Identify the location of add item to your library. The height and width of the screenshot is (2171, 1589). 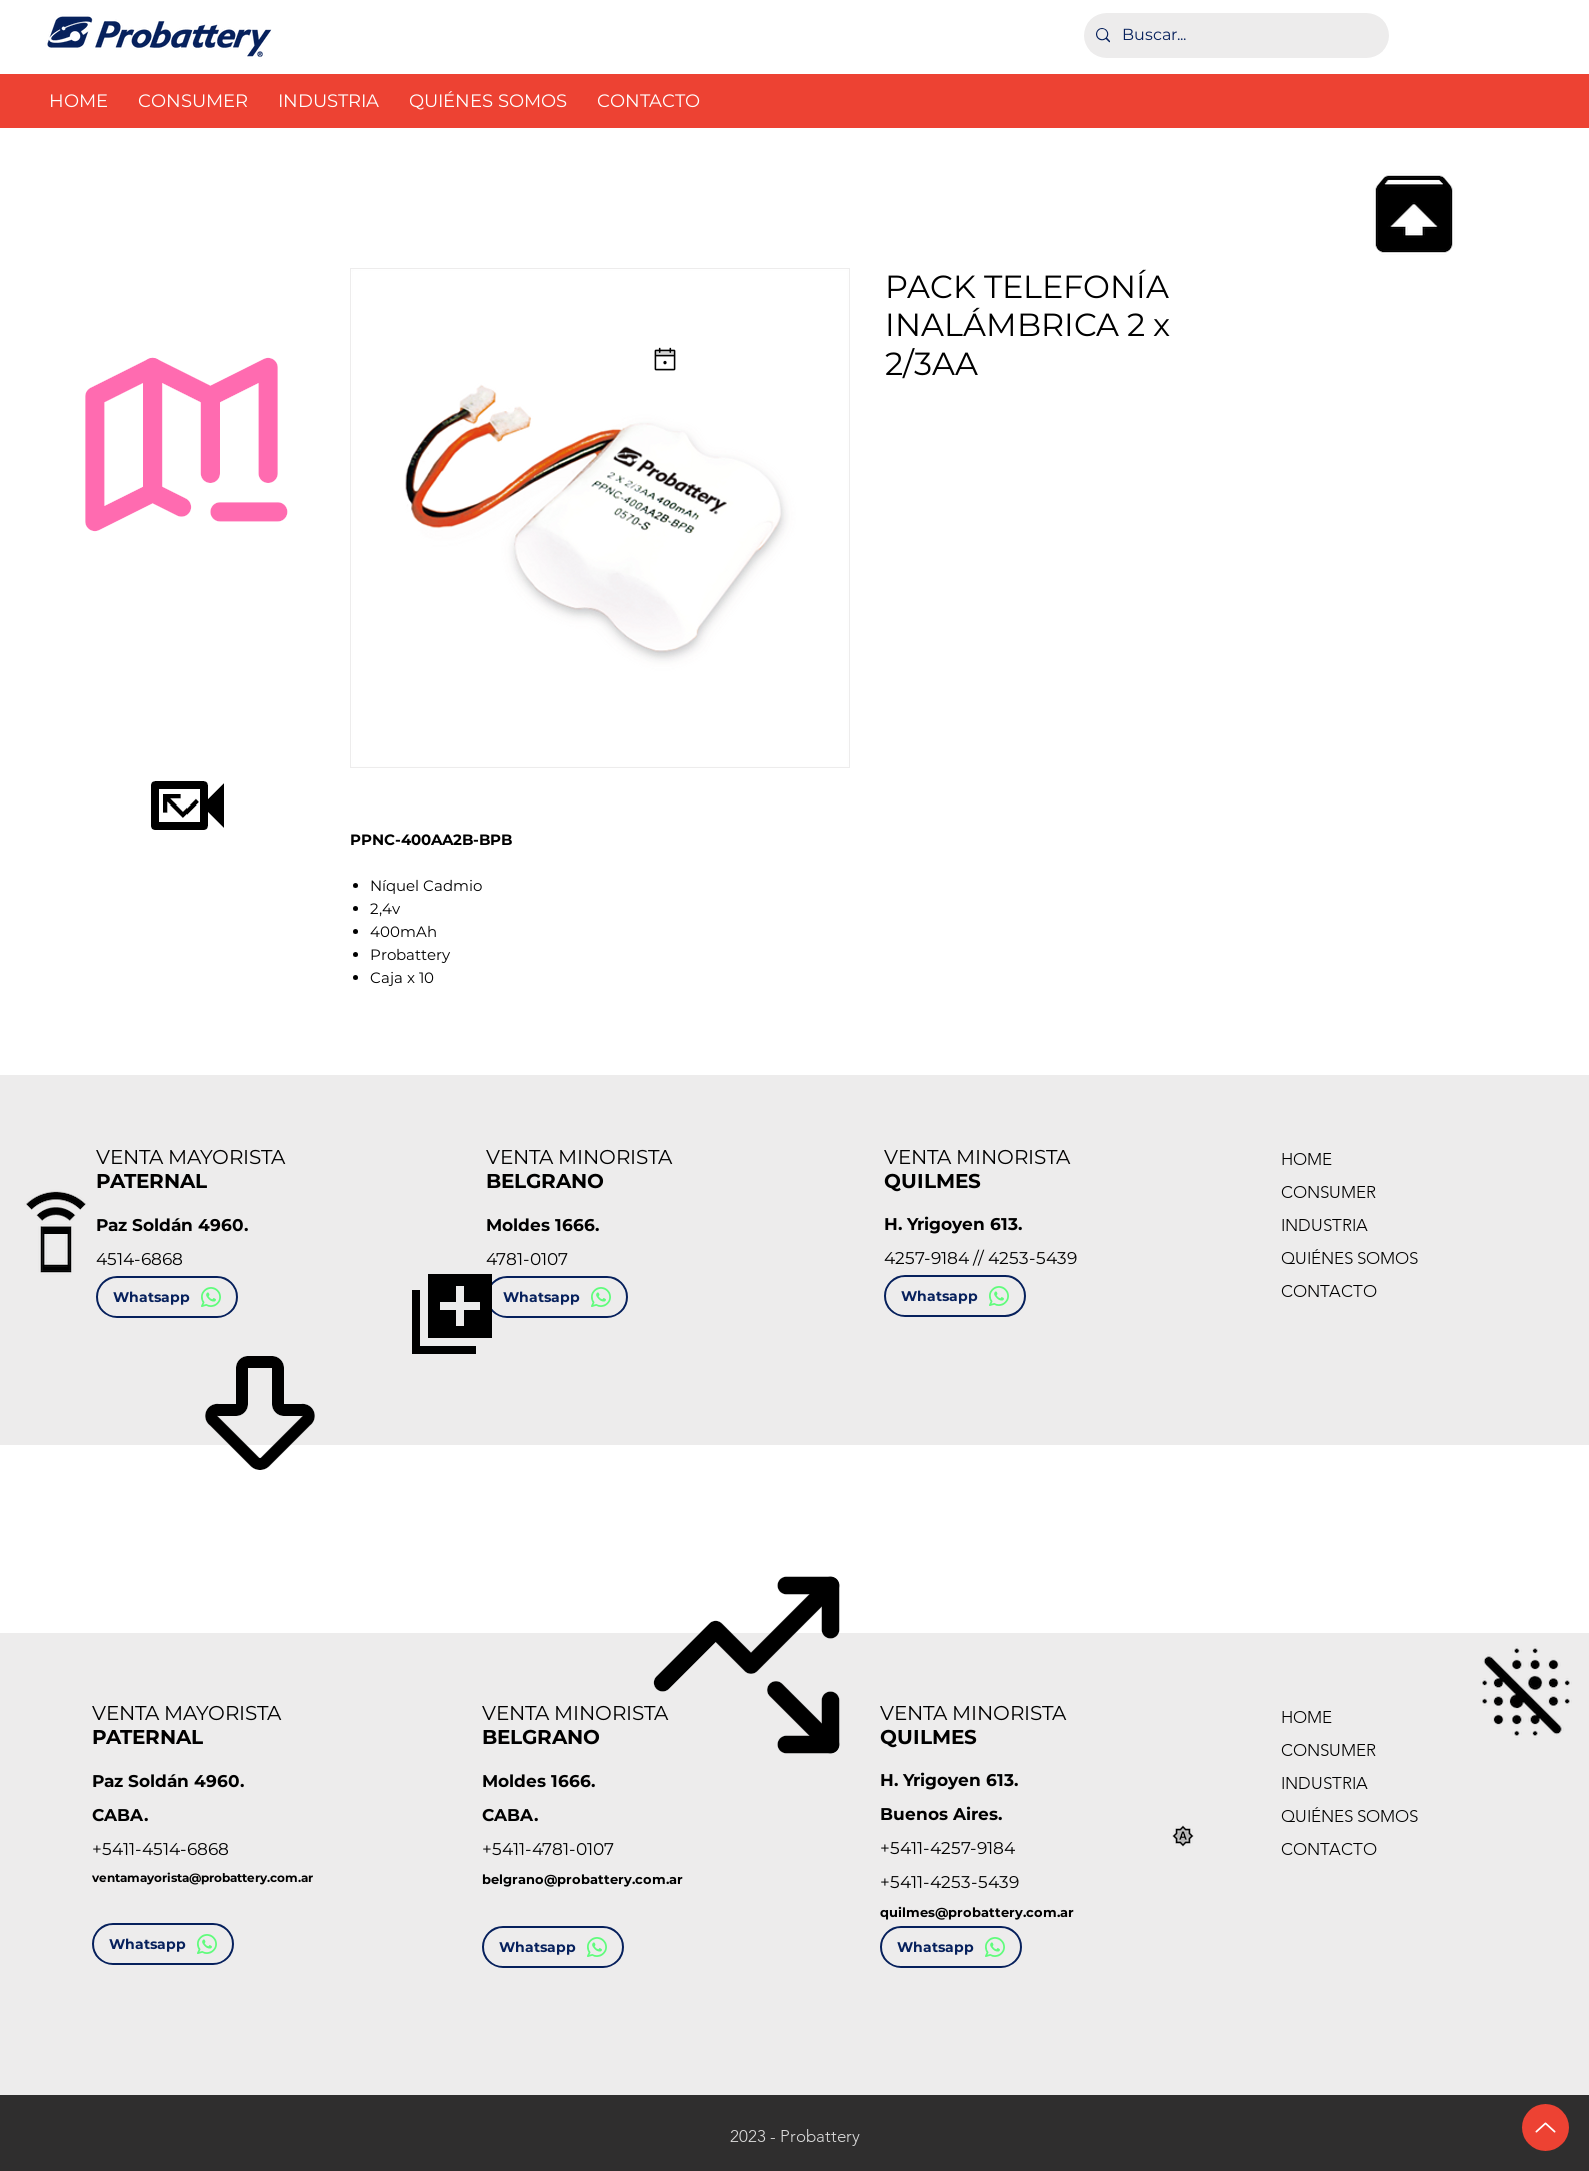
(452, 1314).